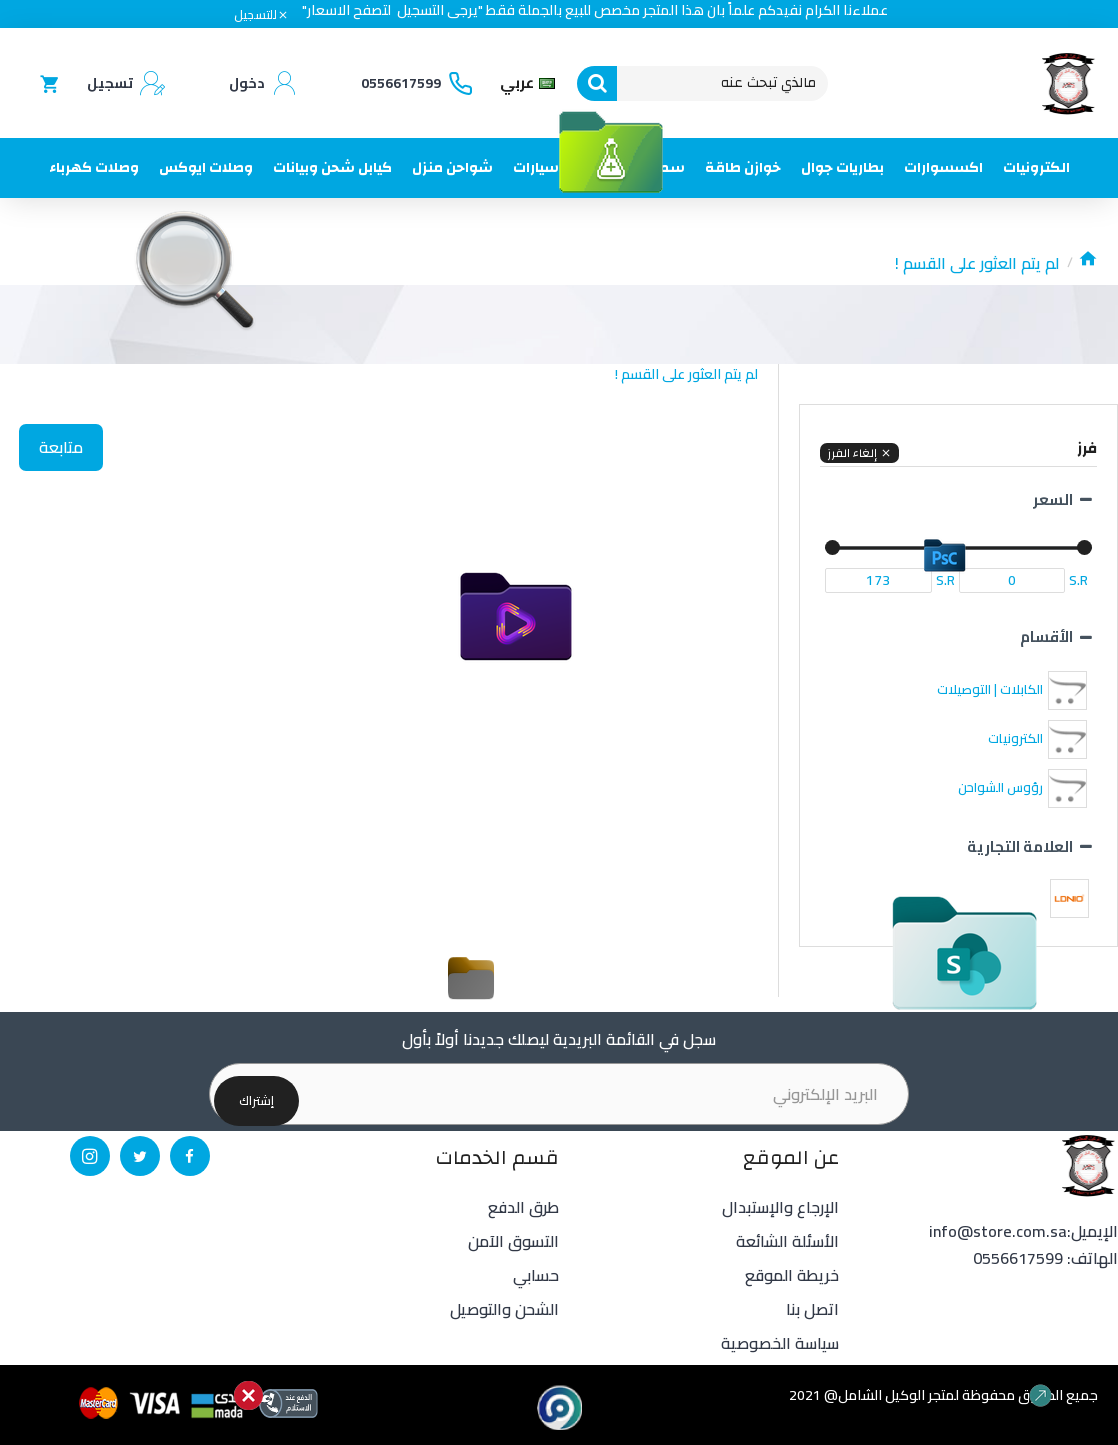  What do you see at coordinates (195, 270) in the screenshot?
I see `open spotlight search preferences` at bounding box center [195, 270].